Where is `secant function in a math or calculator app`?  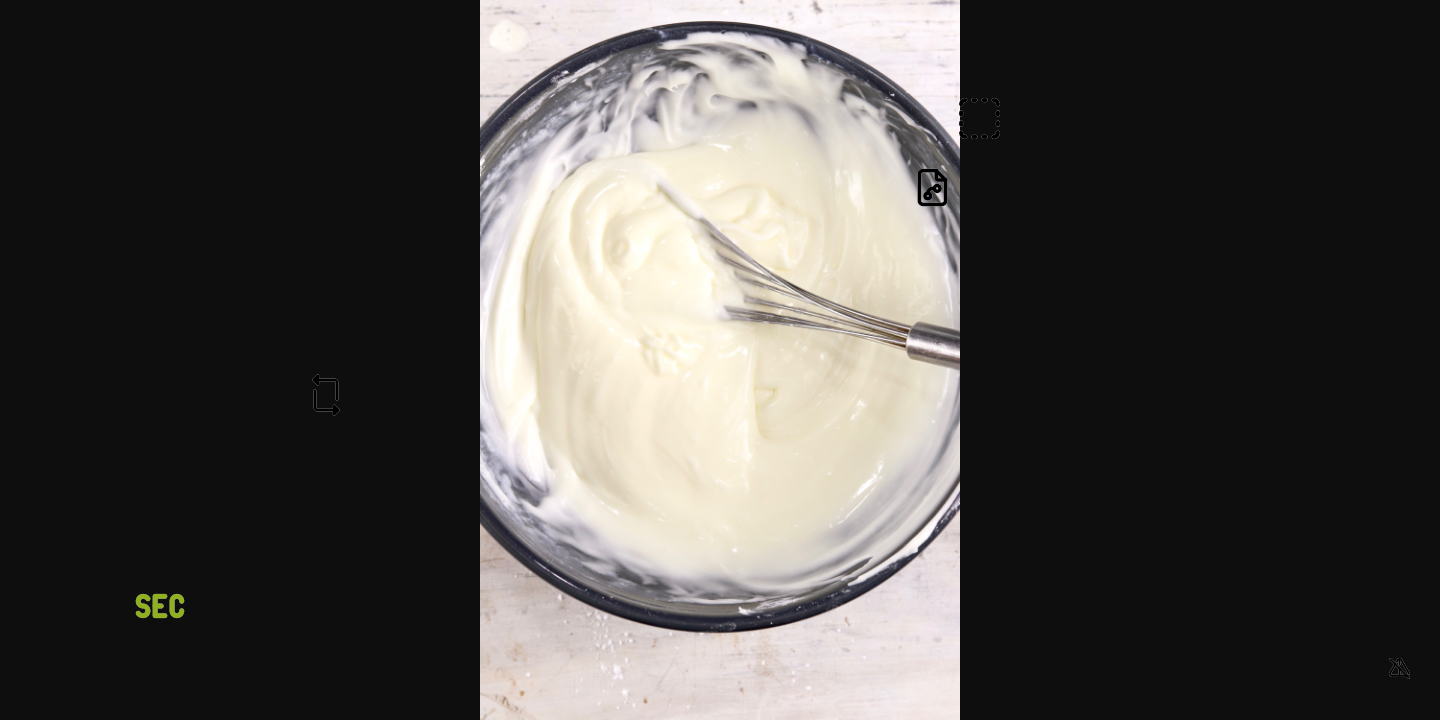 secant function in a math or calculator app is located at coordinates (160, 606).